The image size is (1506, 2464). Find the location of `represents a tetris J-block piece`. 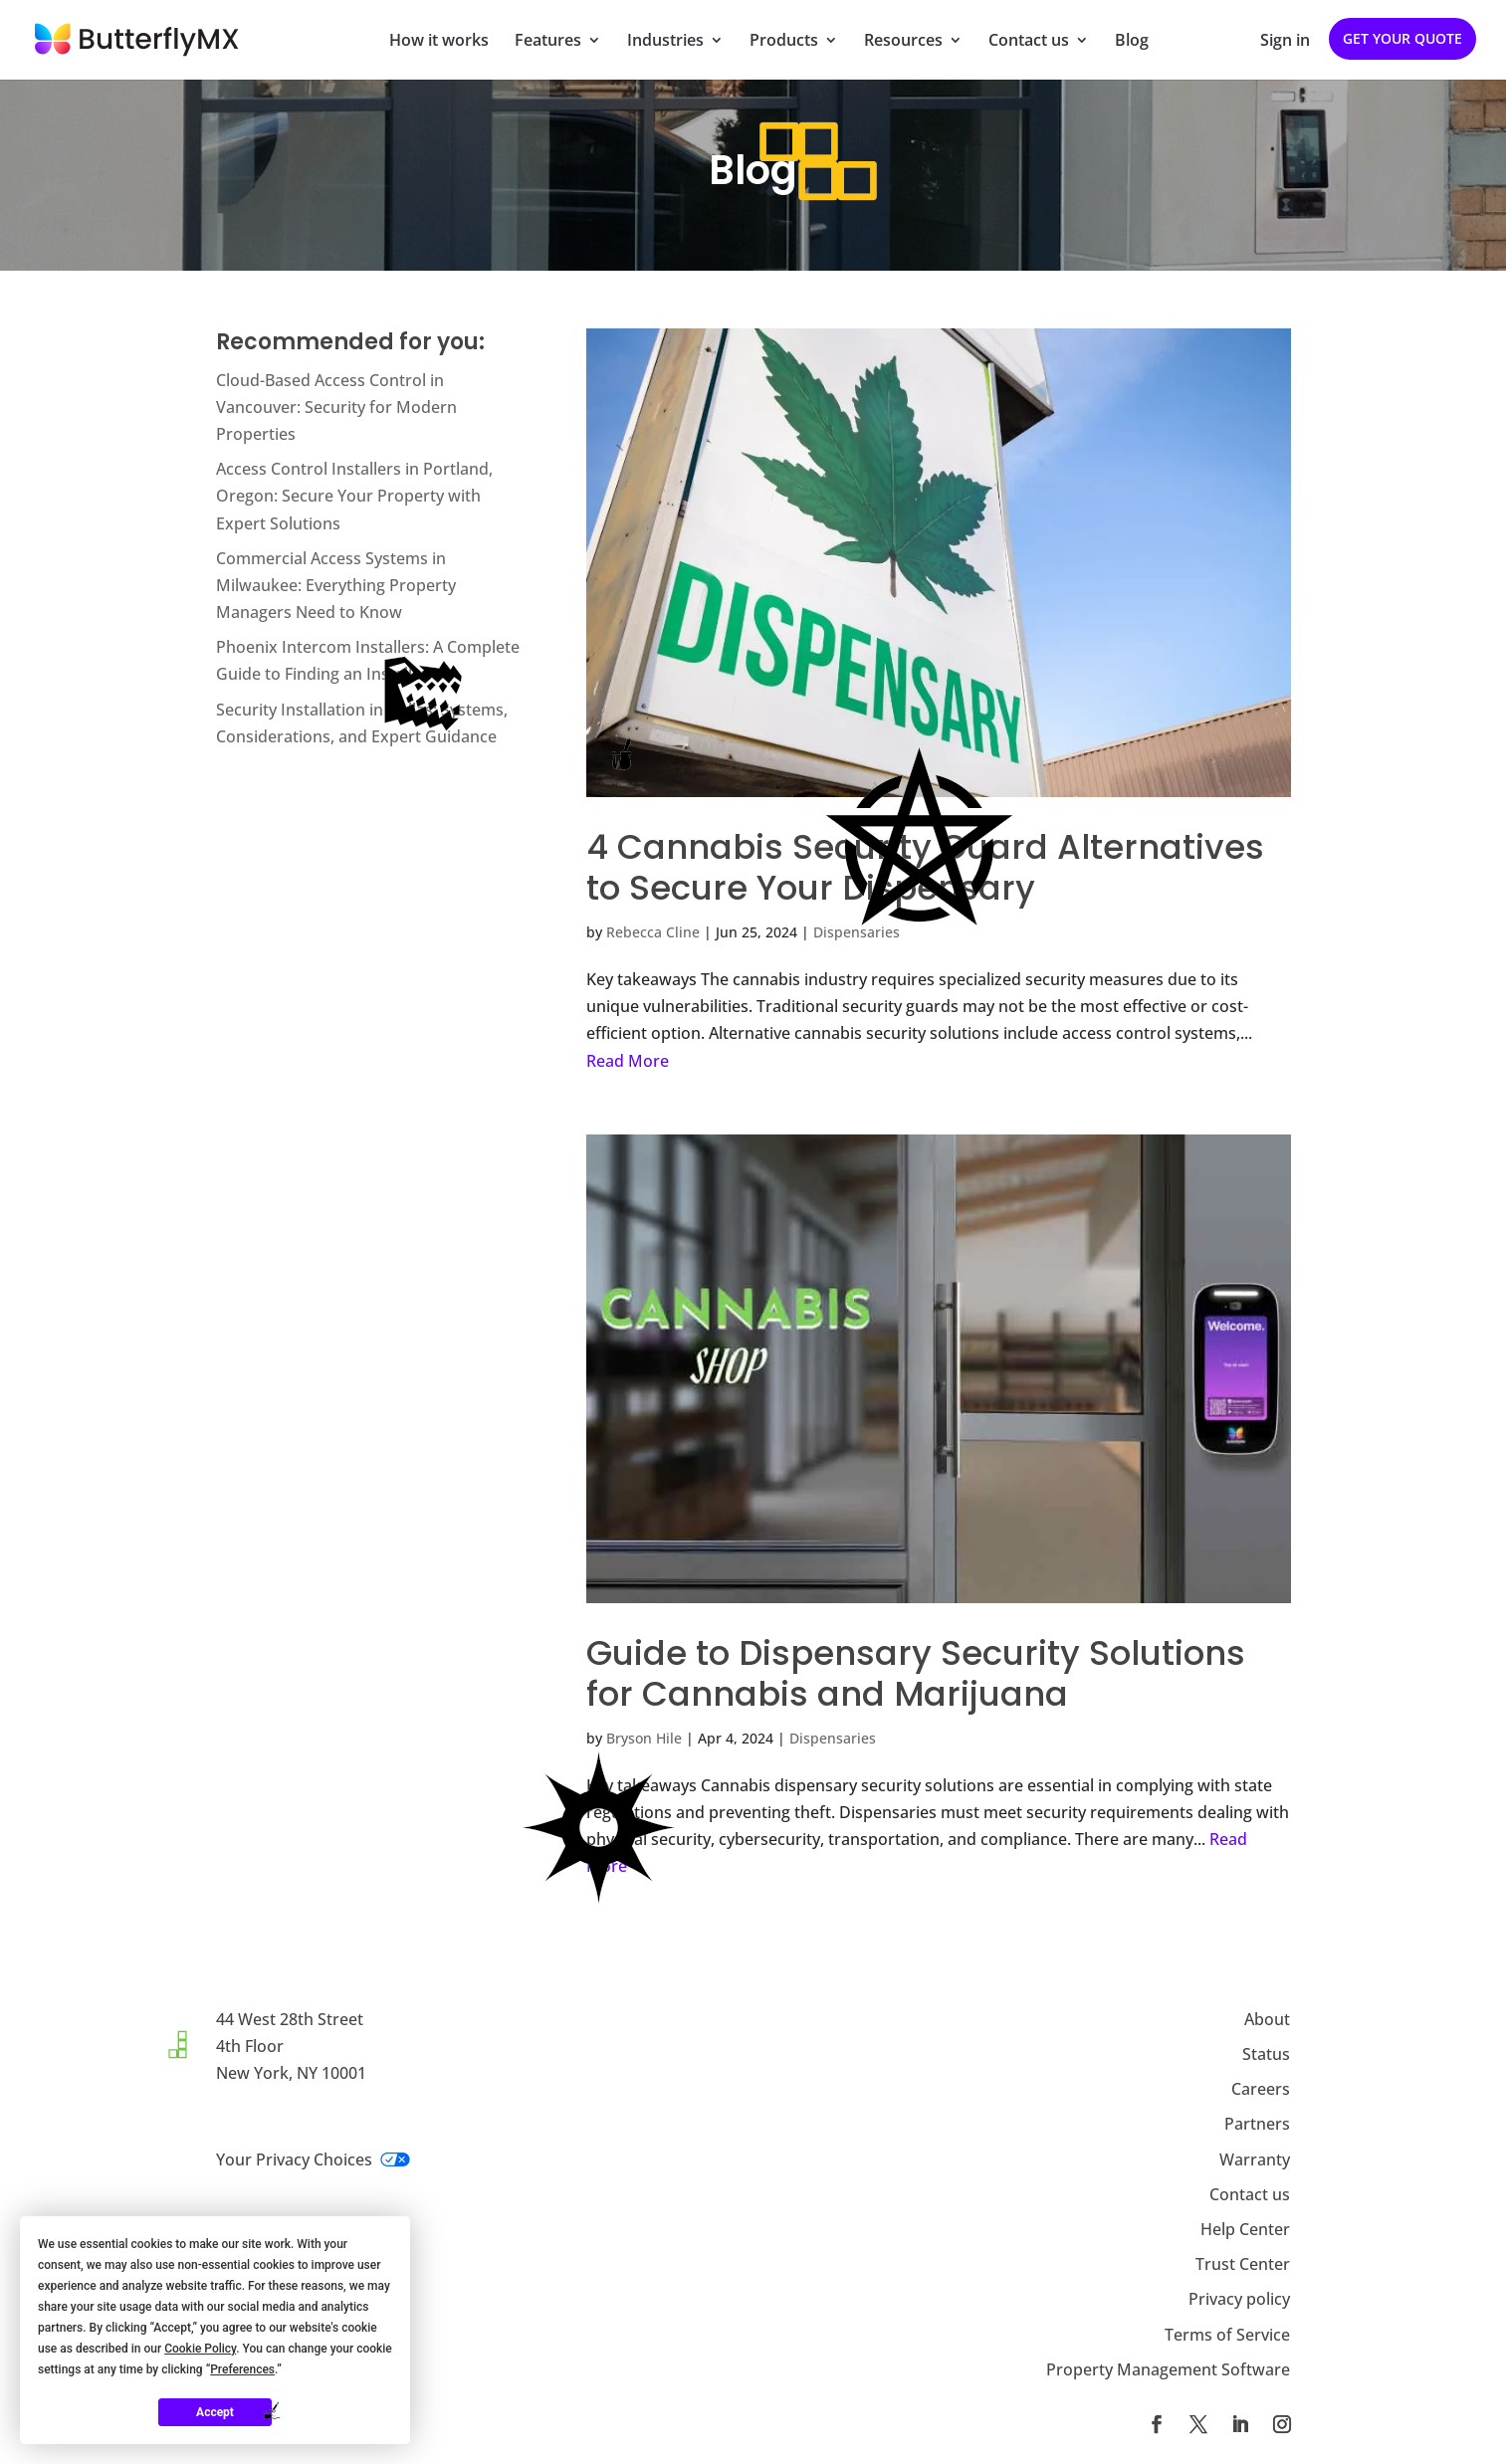

represents a tetris J-block piece is located at coordinates (177, 2044).